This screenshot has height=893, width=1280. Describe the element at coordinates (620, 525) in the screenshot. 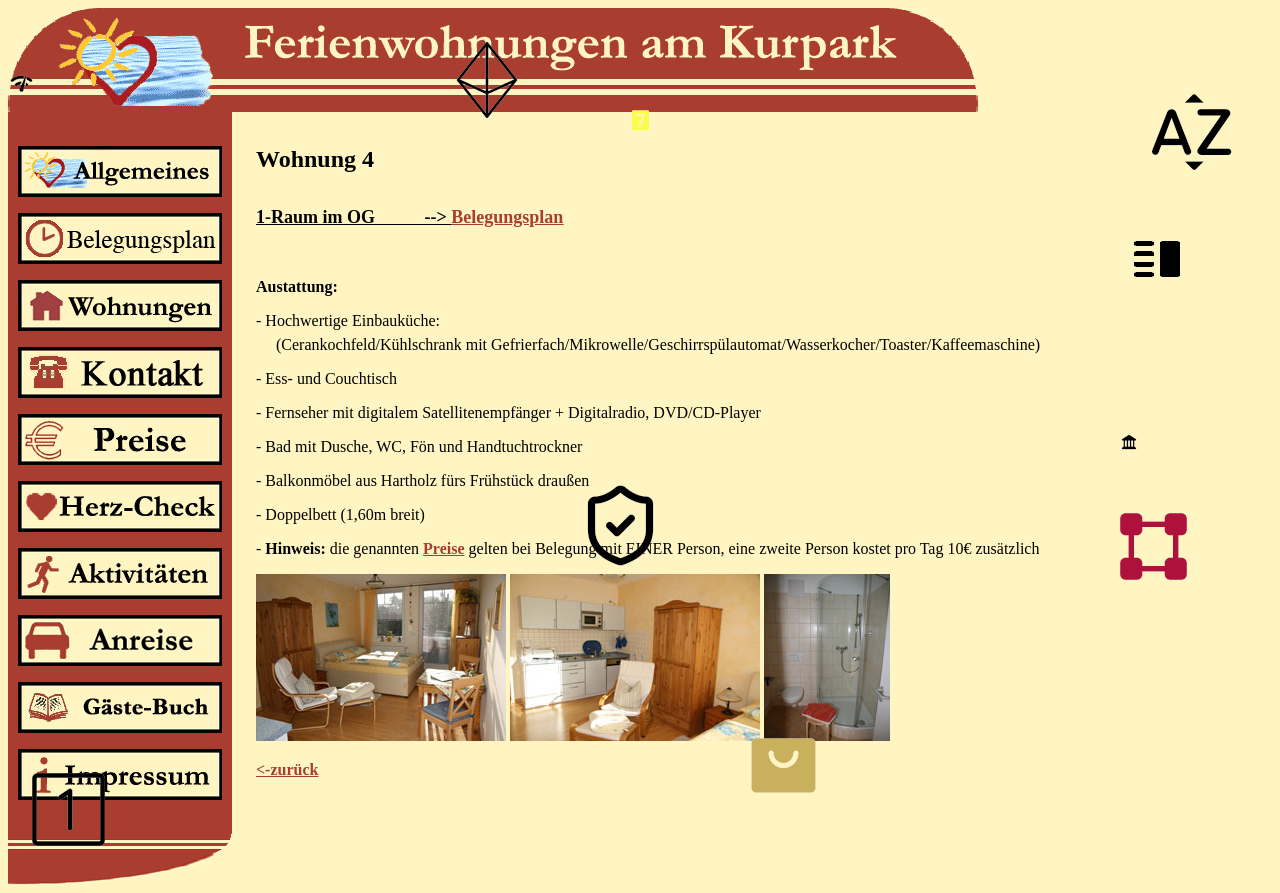

I see `indicates verified security or protection status` at that location.